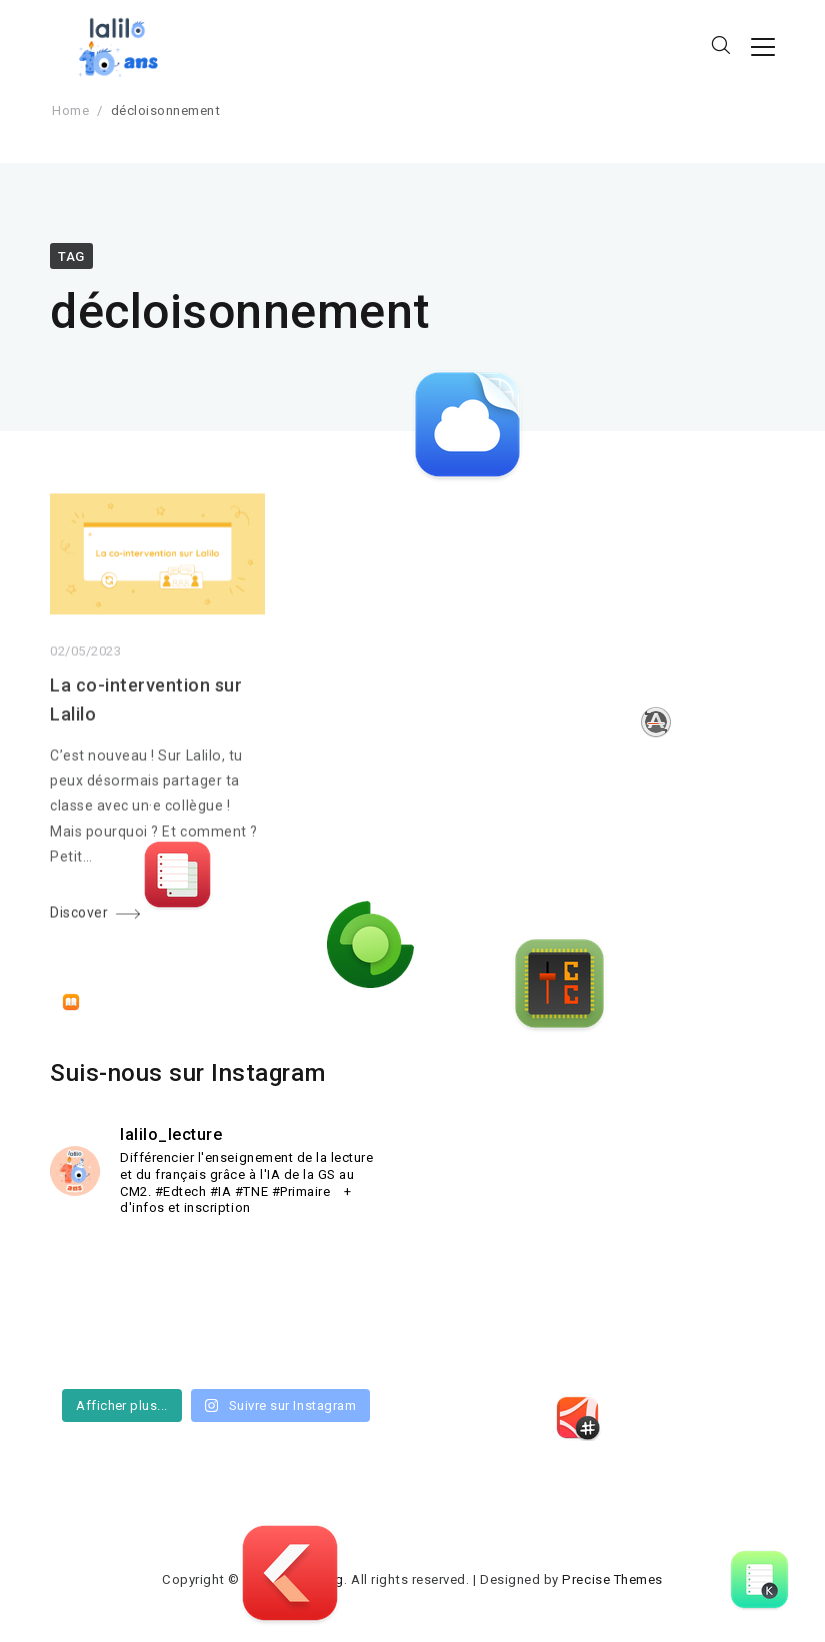 The image size is (825, 1642). I want to click on open kompare file comparison tool, so click(177, 874).